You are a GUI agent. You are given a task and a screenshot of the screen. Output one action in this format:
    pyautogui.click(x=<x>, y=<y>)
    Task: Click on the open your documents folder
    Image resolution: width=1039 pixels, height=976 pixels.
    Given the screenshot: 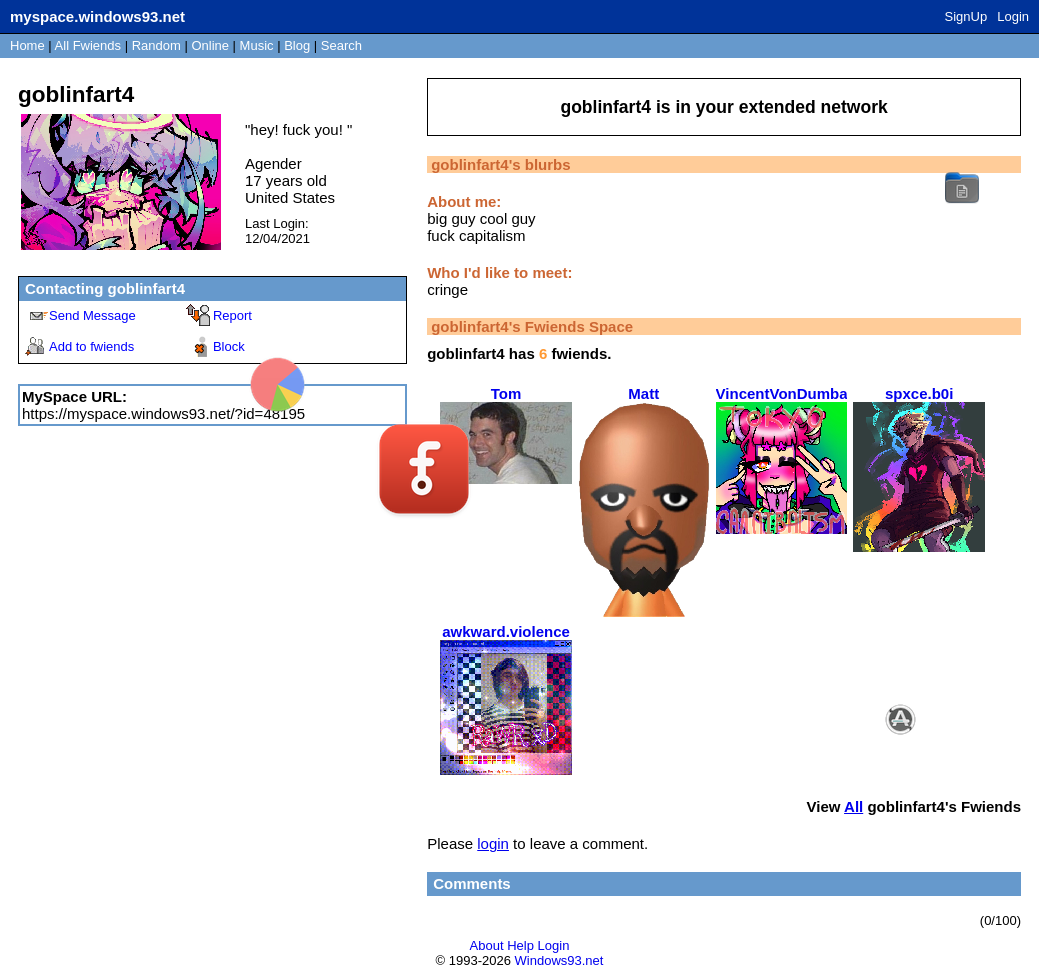 What is the action you would take?
    pyautogui.click(x=962, y=187)
    